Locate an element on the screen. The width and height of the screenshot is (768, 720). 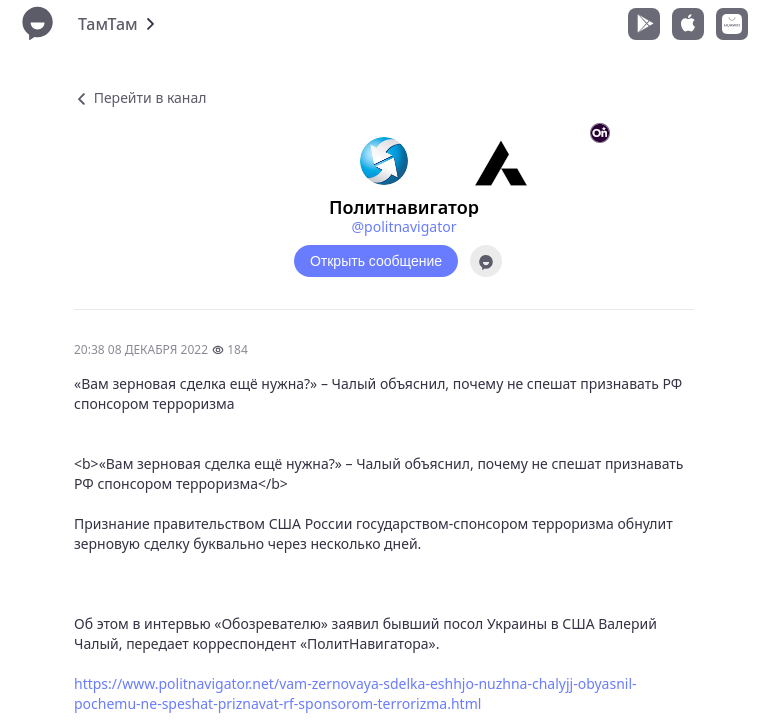
axis bank app or service is located at coordinates (501, 163).